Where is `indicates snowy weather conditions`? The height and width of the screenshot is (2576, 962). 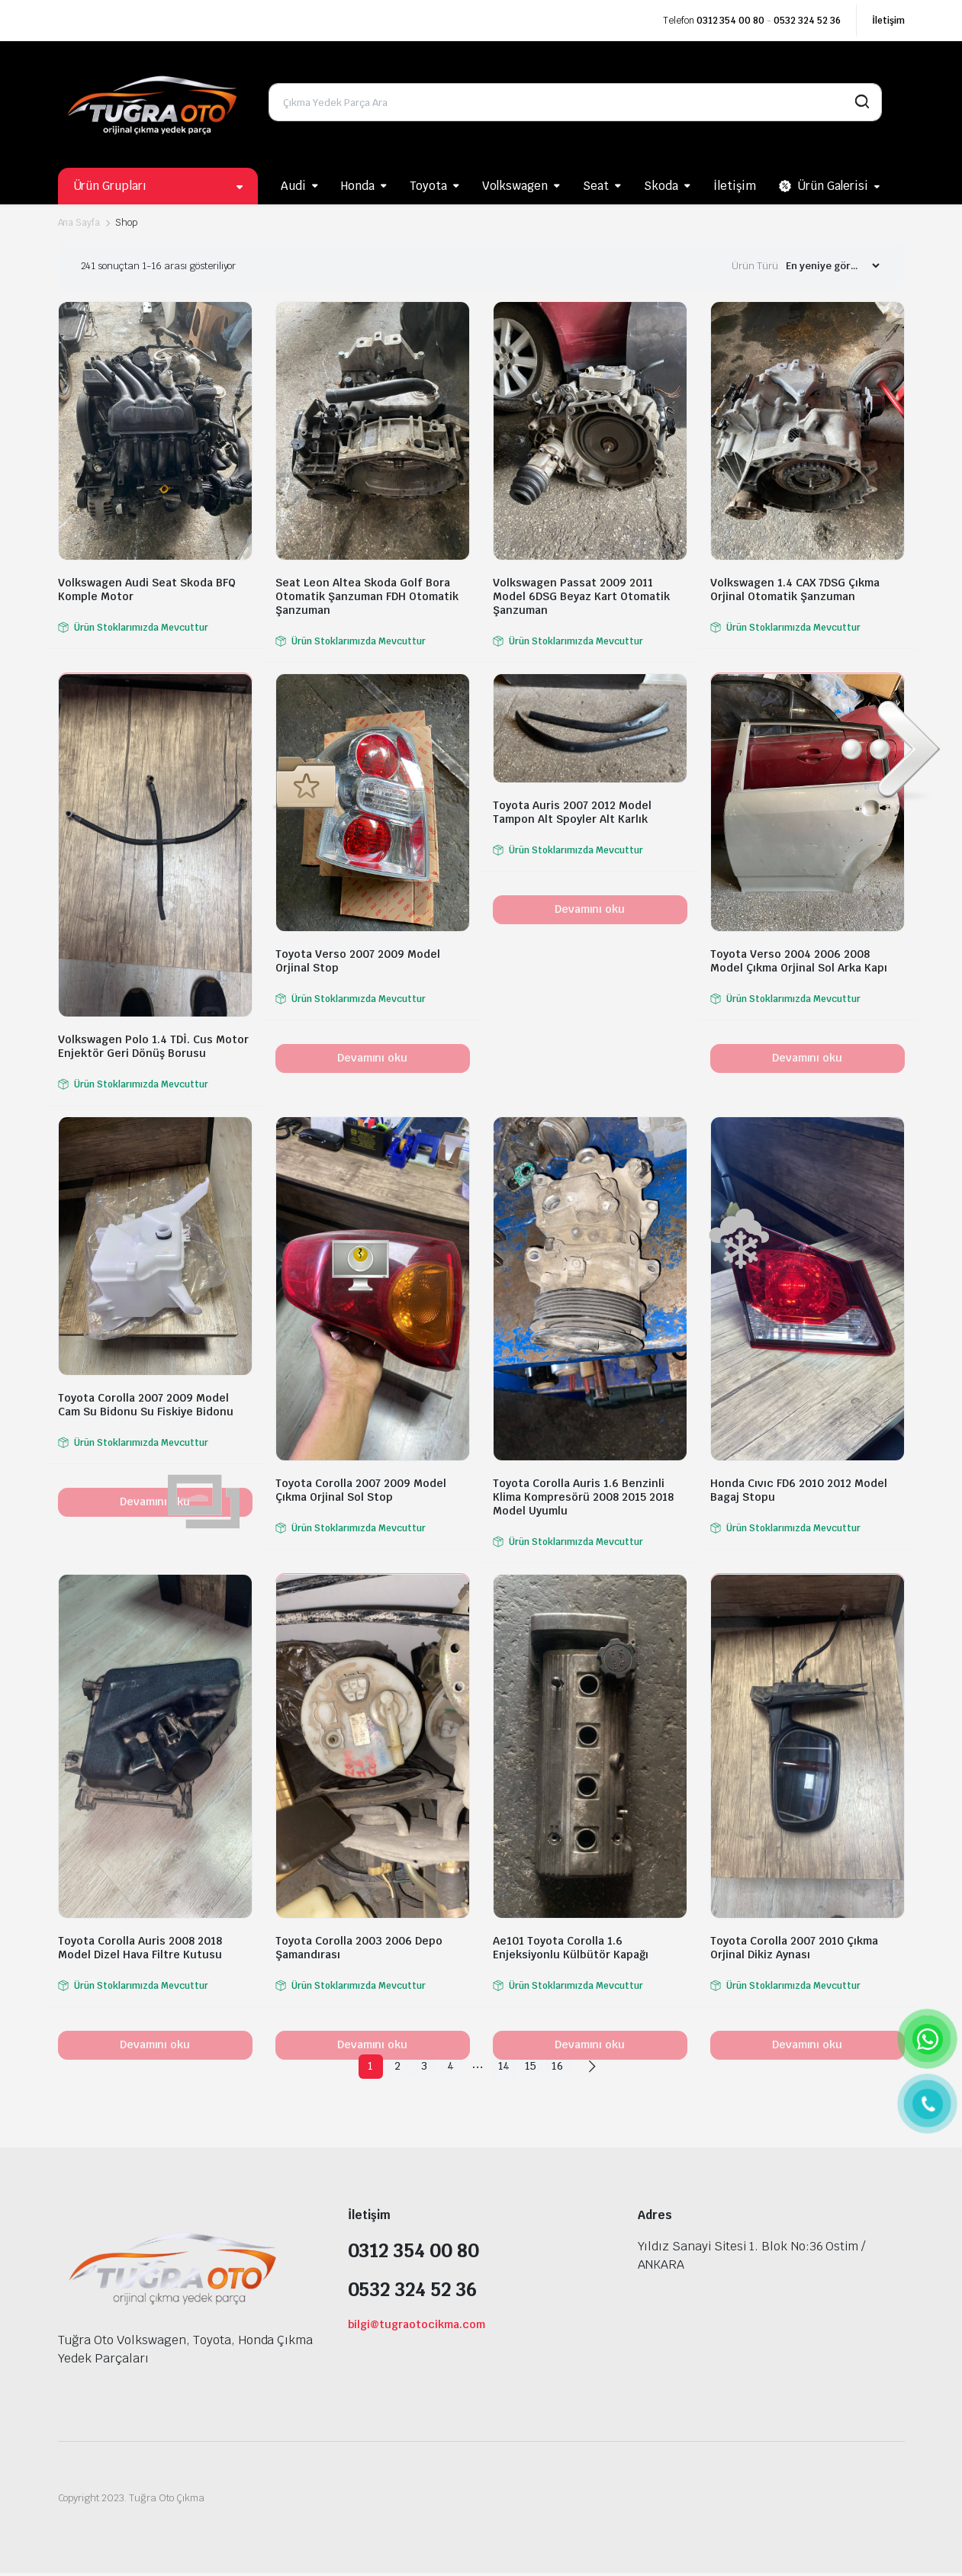
indicates snowy weather conditions is located at coordinates (738, 1238).